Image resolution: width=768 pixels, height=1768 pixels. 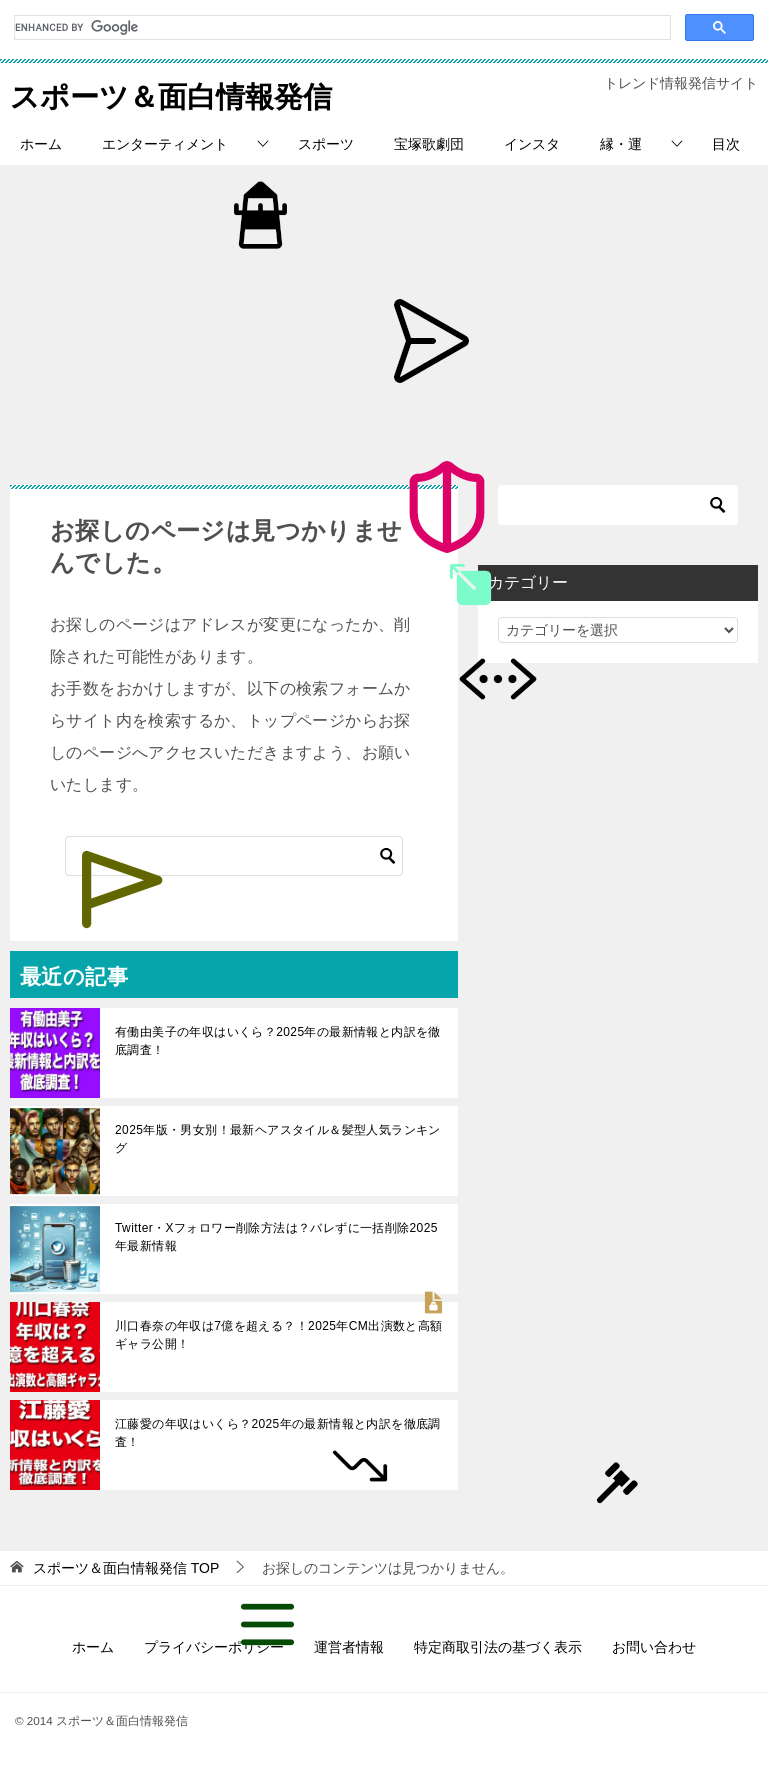 I want to click on access legal or court-related information, so click(x=616, y=1484).